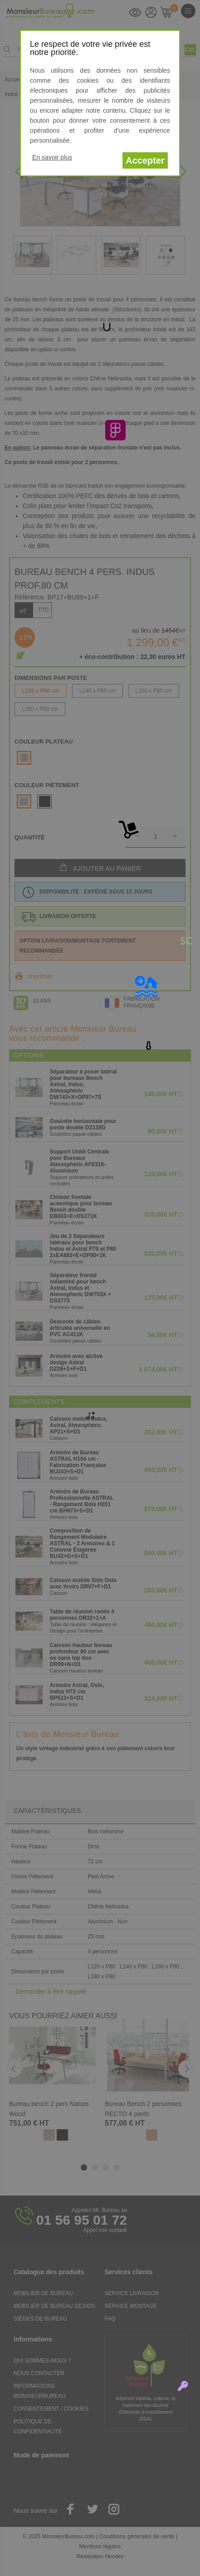 The width and height of the screenshot is (200, 2576). Describe the element at coordinates (186, 941) in the screenshot. I see `link to Scopus academic database` at that location.